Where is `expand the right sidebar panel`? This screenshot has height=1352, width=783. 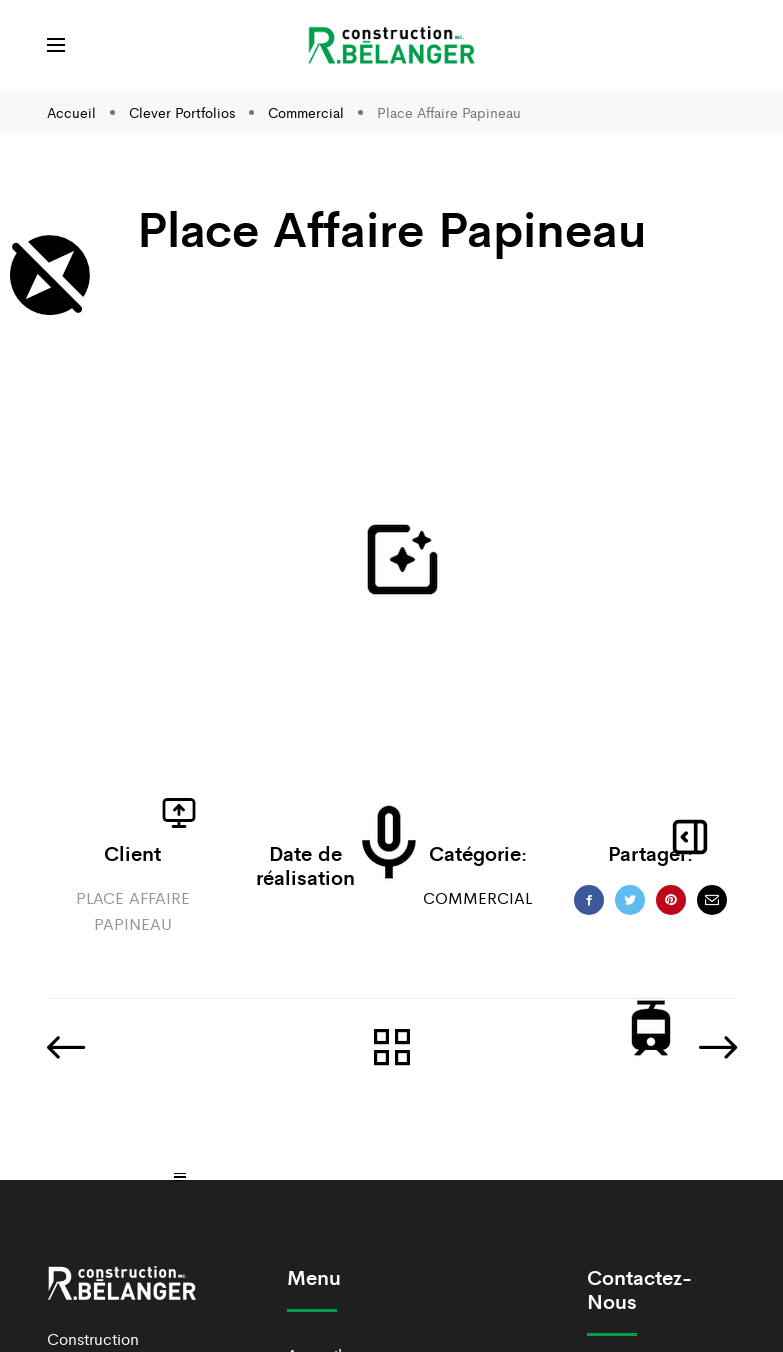
expand the right sidebar panel is located at coordinates (690, 837).